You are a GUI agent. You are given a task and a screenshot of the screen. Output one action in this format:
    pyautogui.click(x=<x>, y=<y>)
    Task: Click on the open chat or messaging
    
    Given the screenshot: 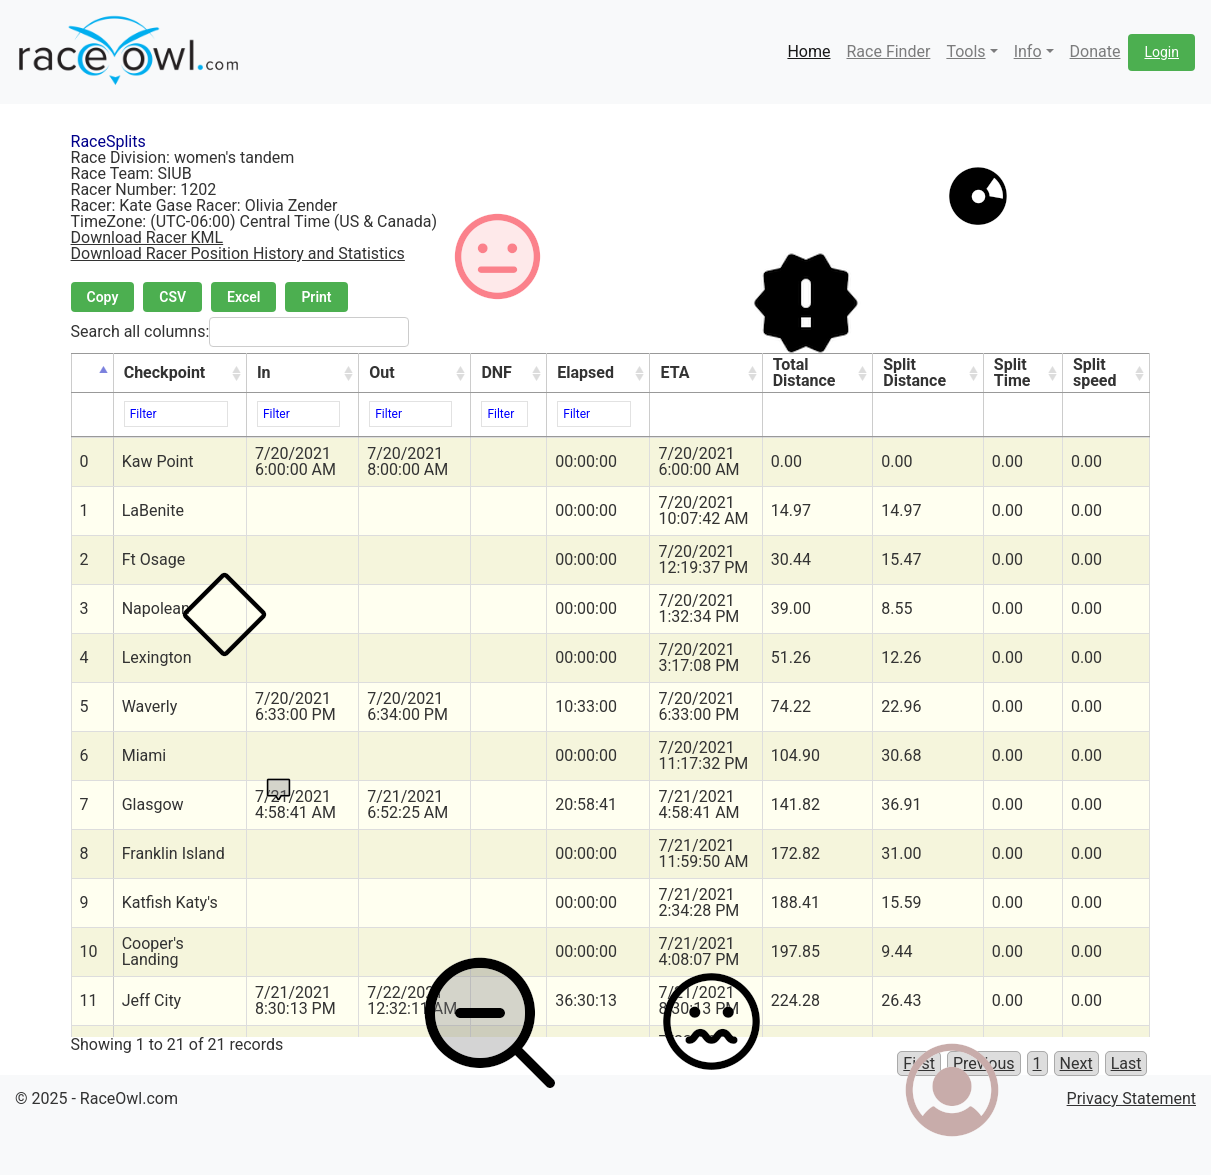 What is the action you would take?
    pyautogui.click(x=278, y=788)
    